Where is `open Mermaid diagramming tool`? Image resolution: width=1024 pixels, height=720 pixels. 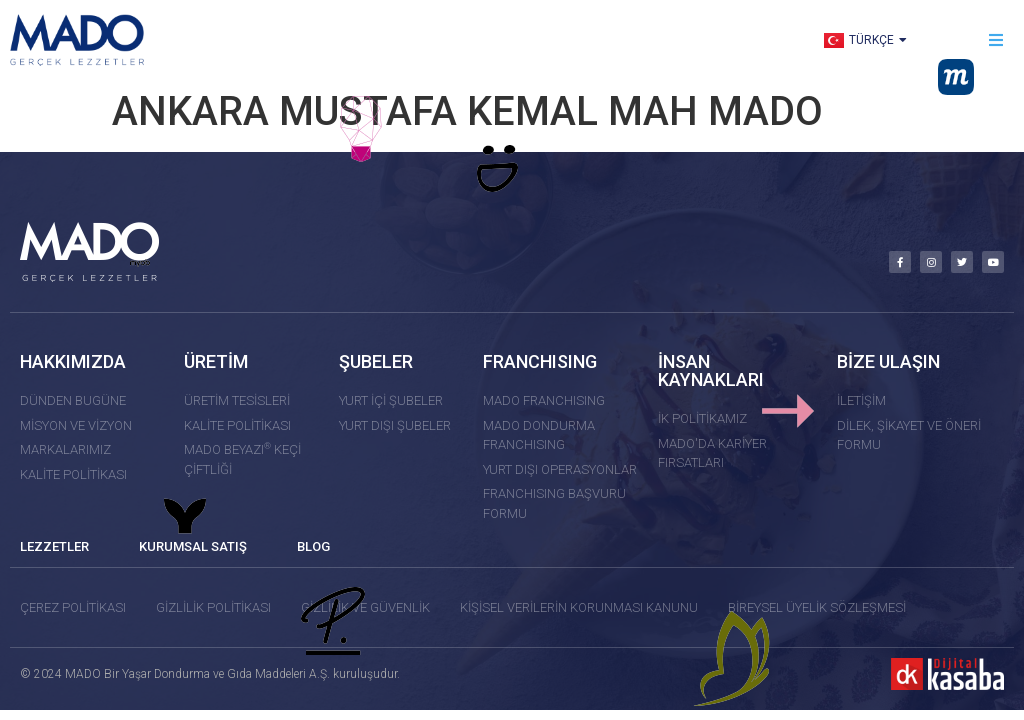
open Mermaid diagramming tool is located at coordinates (185, 516).